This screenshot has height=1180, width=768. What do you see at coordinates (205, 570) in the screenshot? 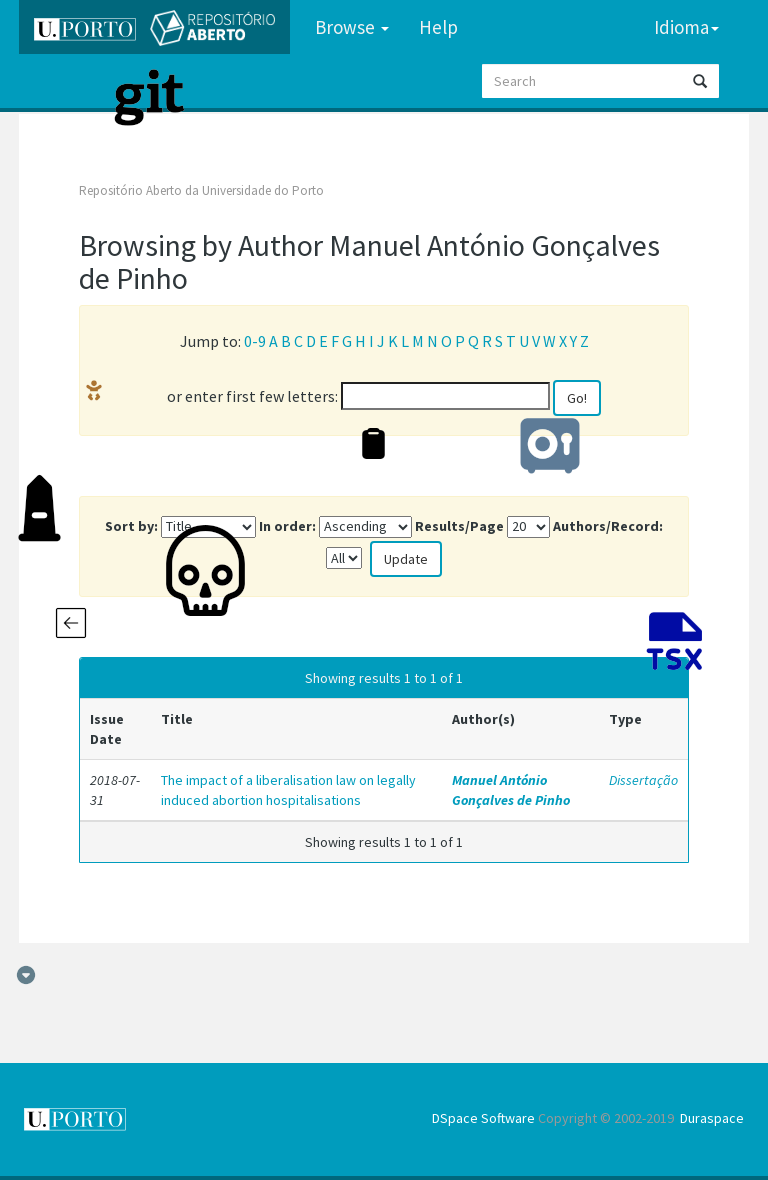
I see `indicates dangerous or harmful content` at bounding box center [205, 570].